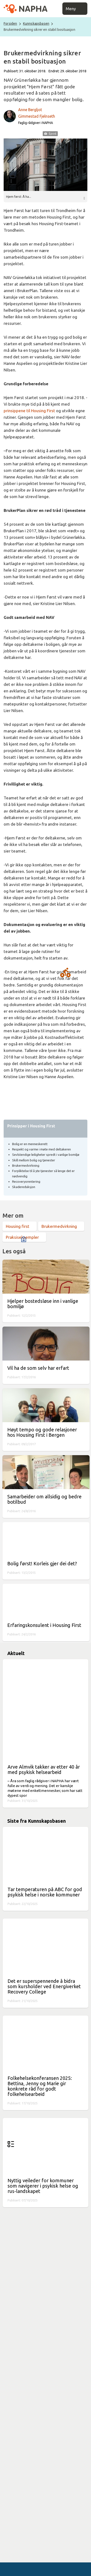 Image resolution: width=91 pixels, height=2576 pixels. What do you see at coordinates (13, 180) in the screenshot?
I see `access survey or feedback form` at bounding box center [13, 180].